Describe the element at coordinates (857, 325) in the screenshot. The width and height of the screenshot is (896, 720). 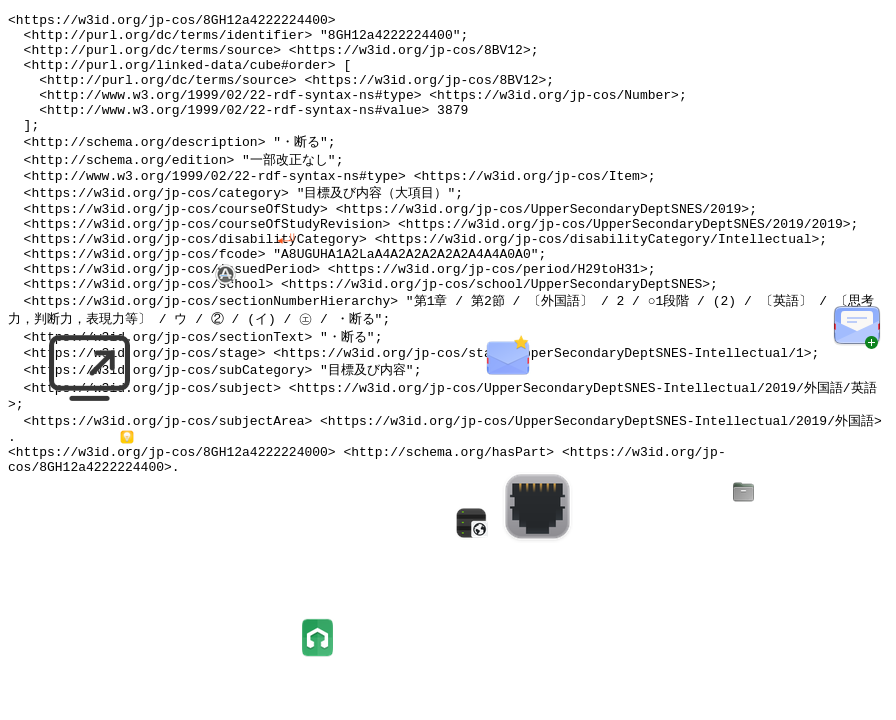
I see `compose a new email message` at that location.